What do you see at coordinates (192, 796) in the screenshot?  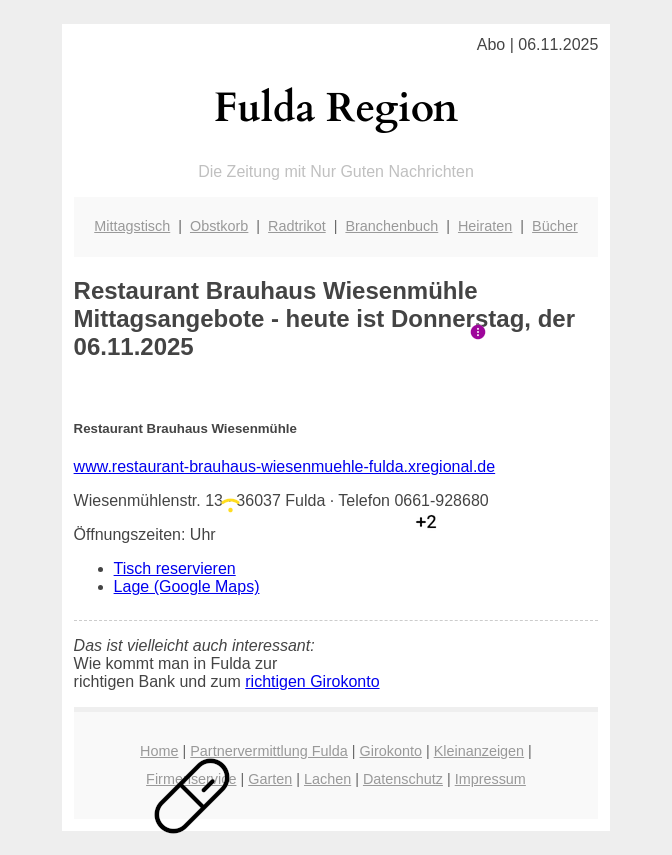 I see `access medication or health information` at bounding box center [192, 796].